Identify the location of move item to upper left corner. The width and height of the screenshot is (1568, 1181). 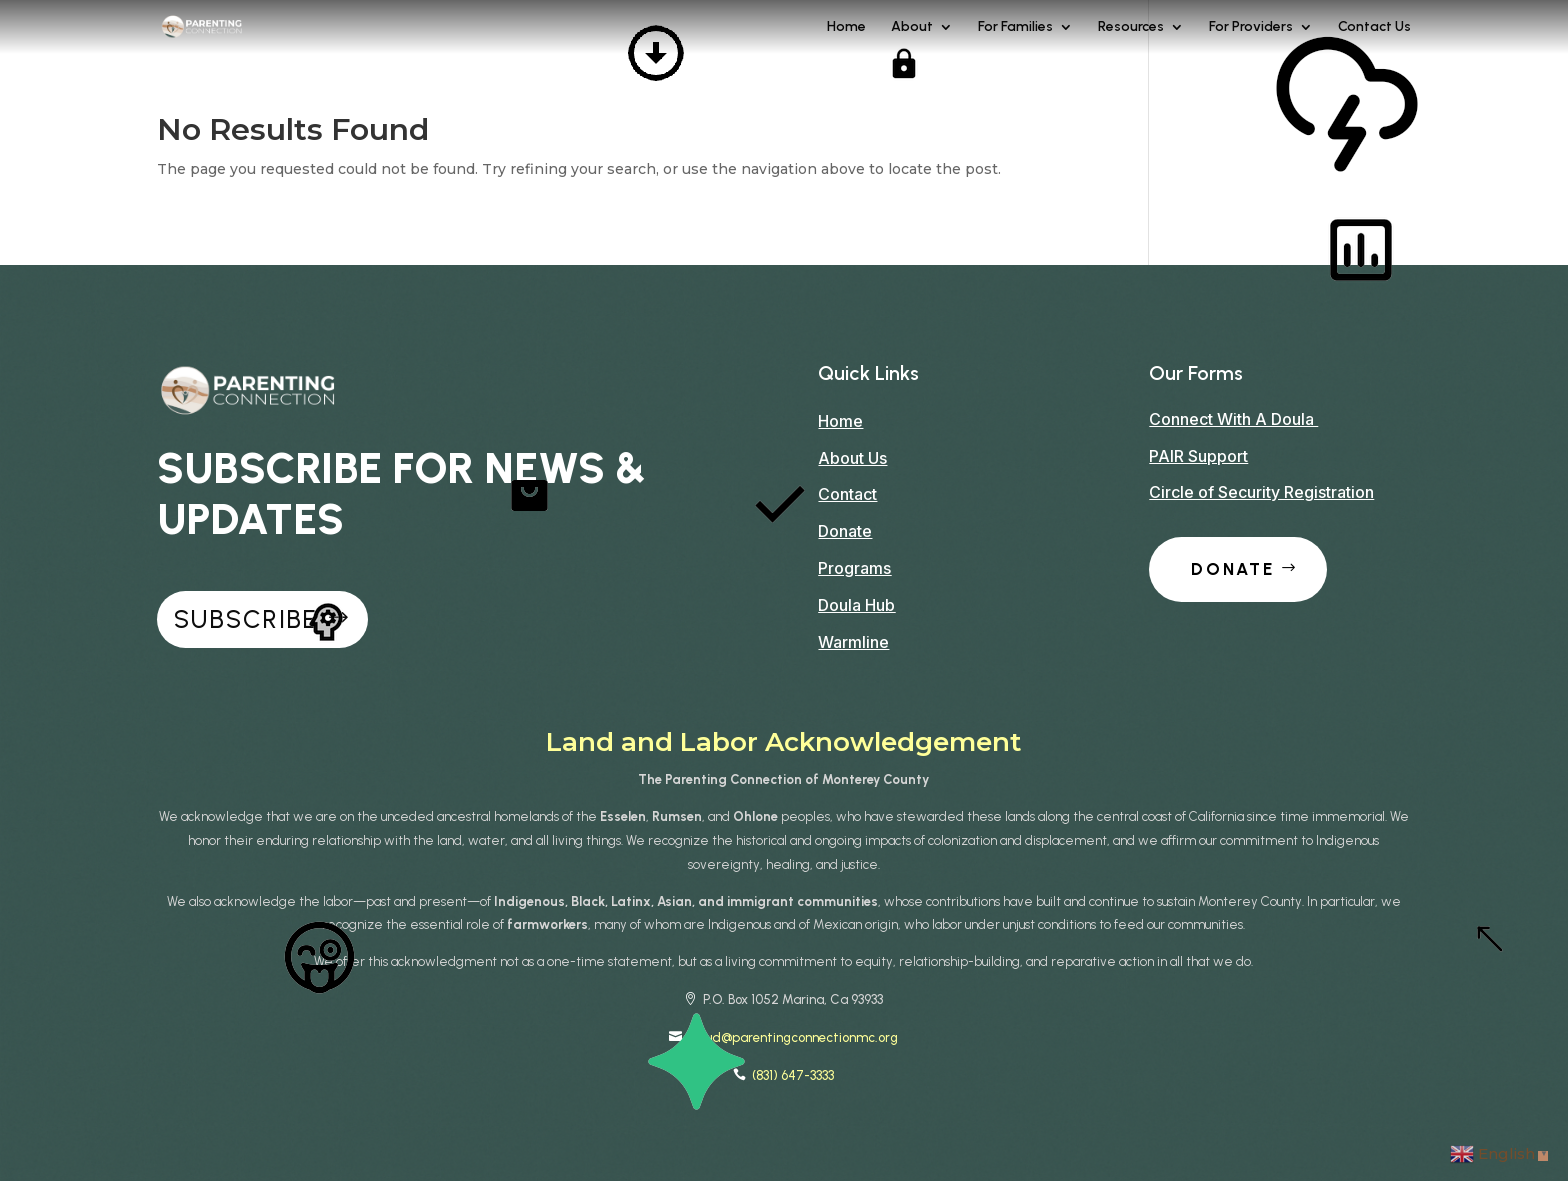
(1490, 939).